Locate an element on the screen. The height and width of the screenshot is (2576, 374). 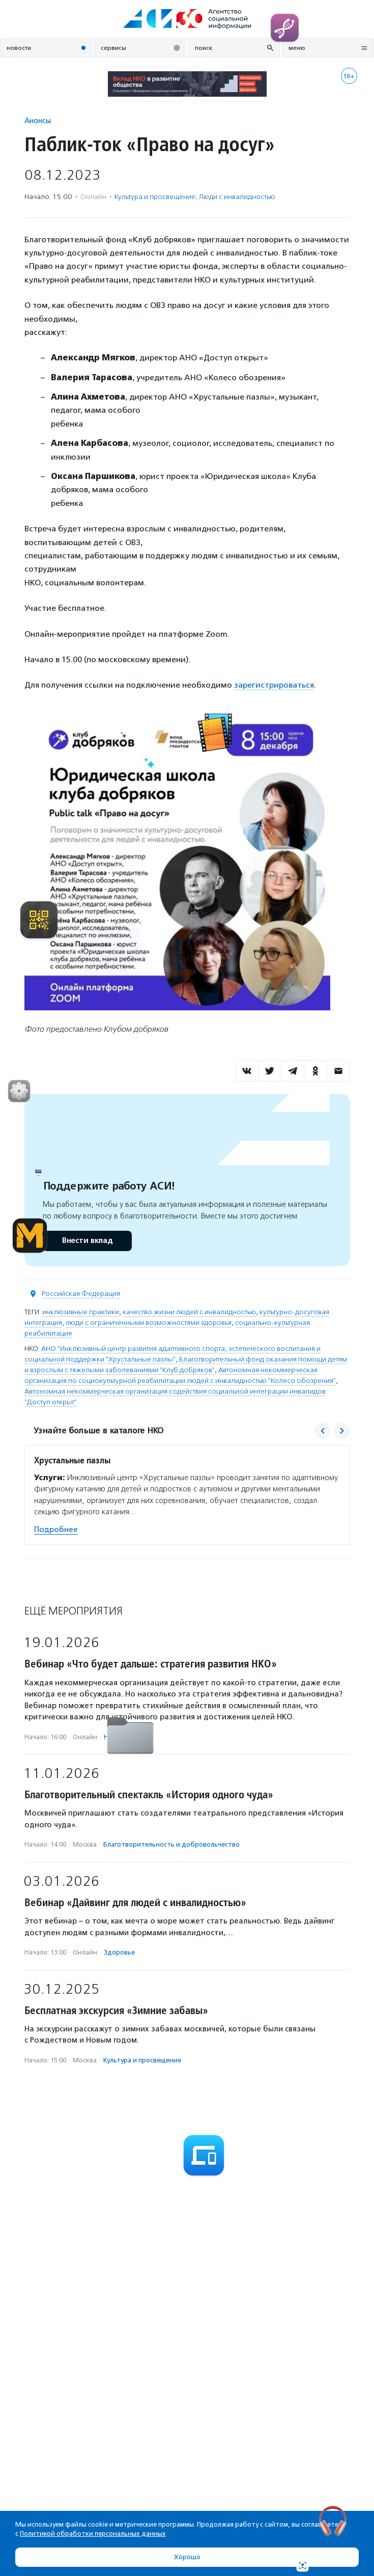
launch Metro: Last Light game is located at coordinates (30, 1235).